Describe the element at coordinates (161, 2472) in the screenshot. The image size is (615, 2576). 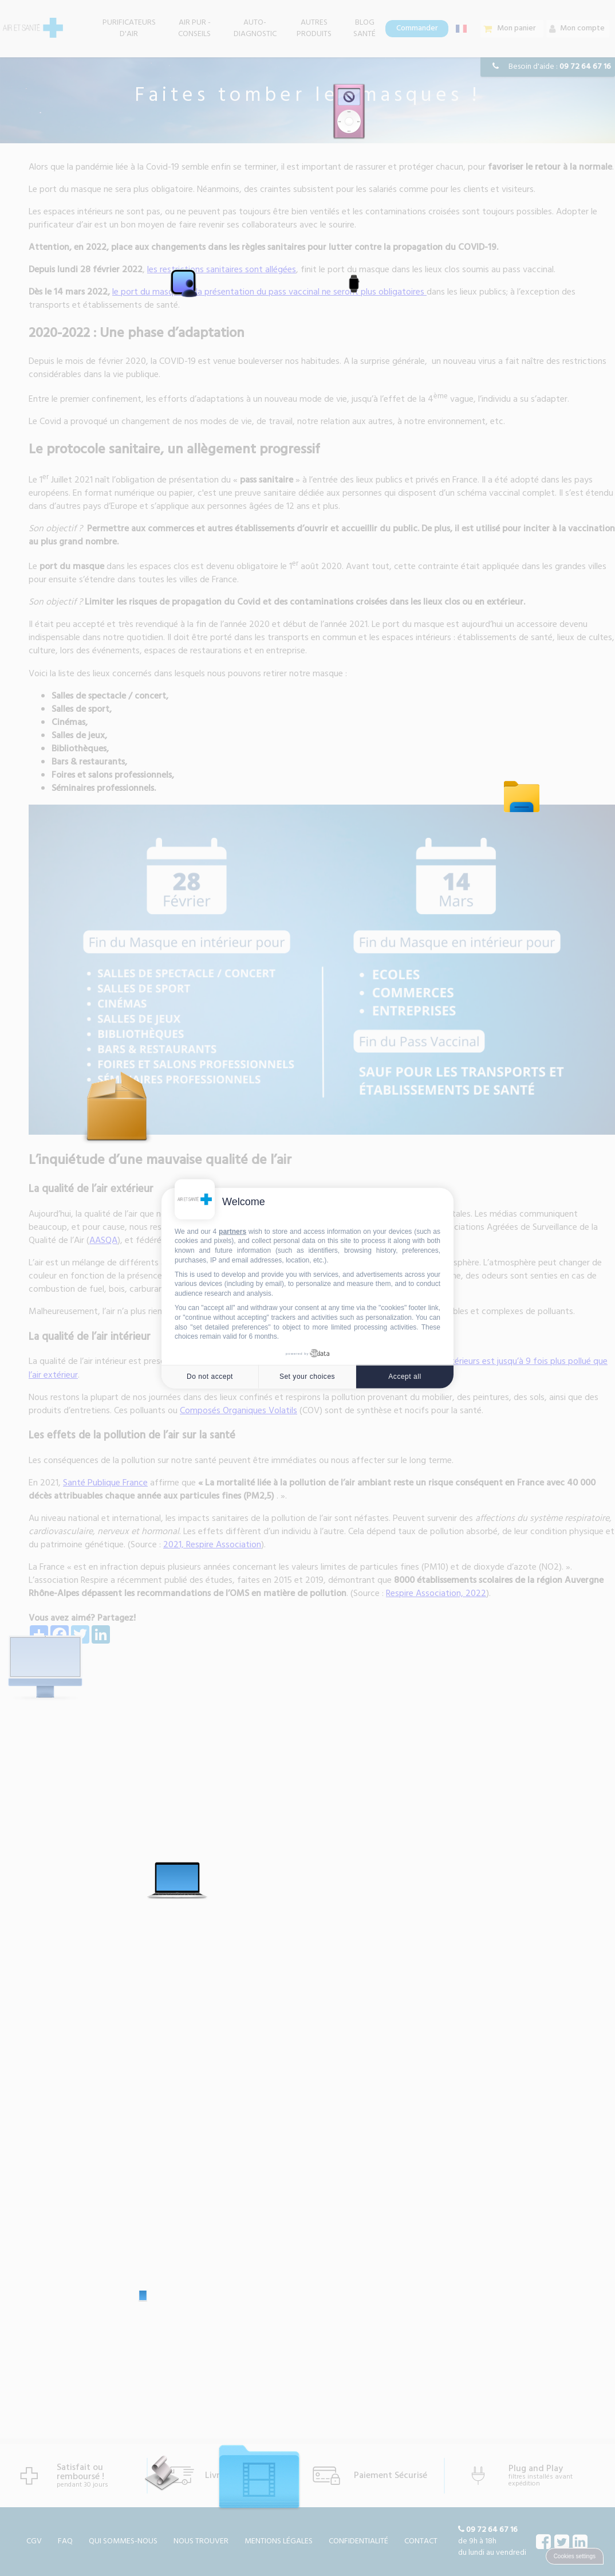
I see `run an AppleScript applet` at that location.